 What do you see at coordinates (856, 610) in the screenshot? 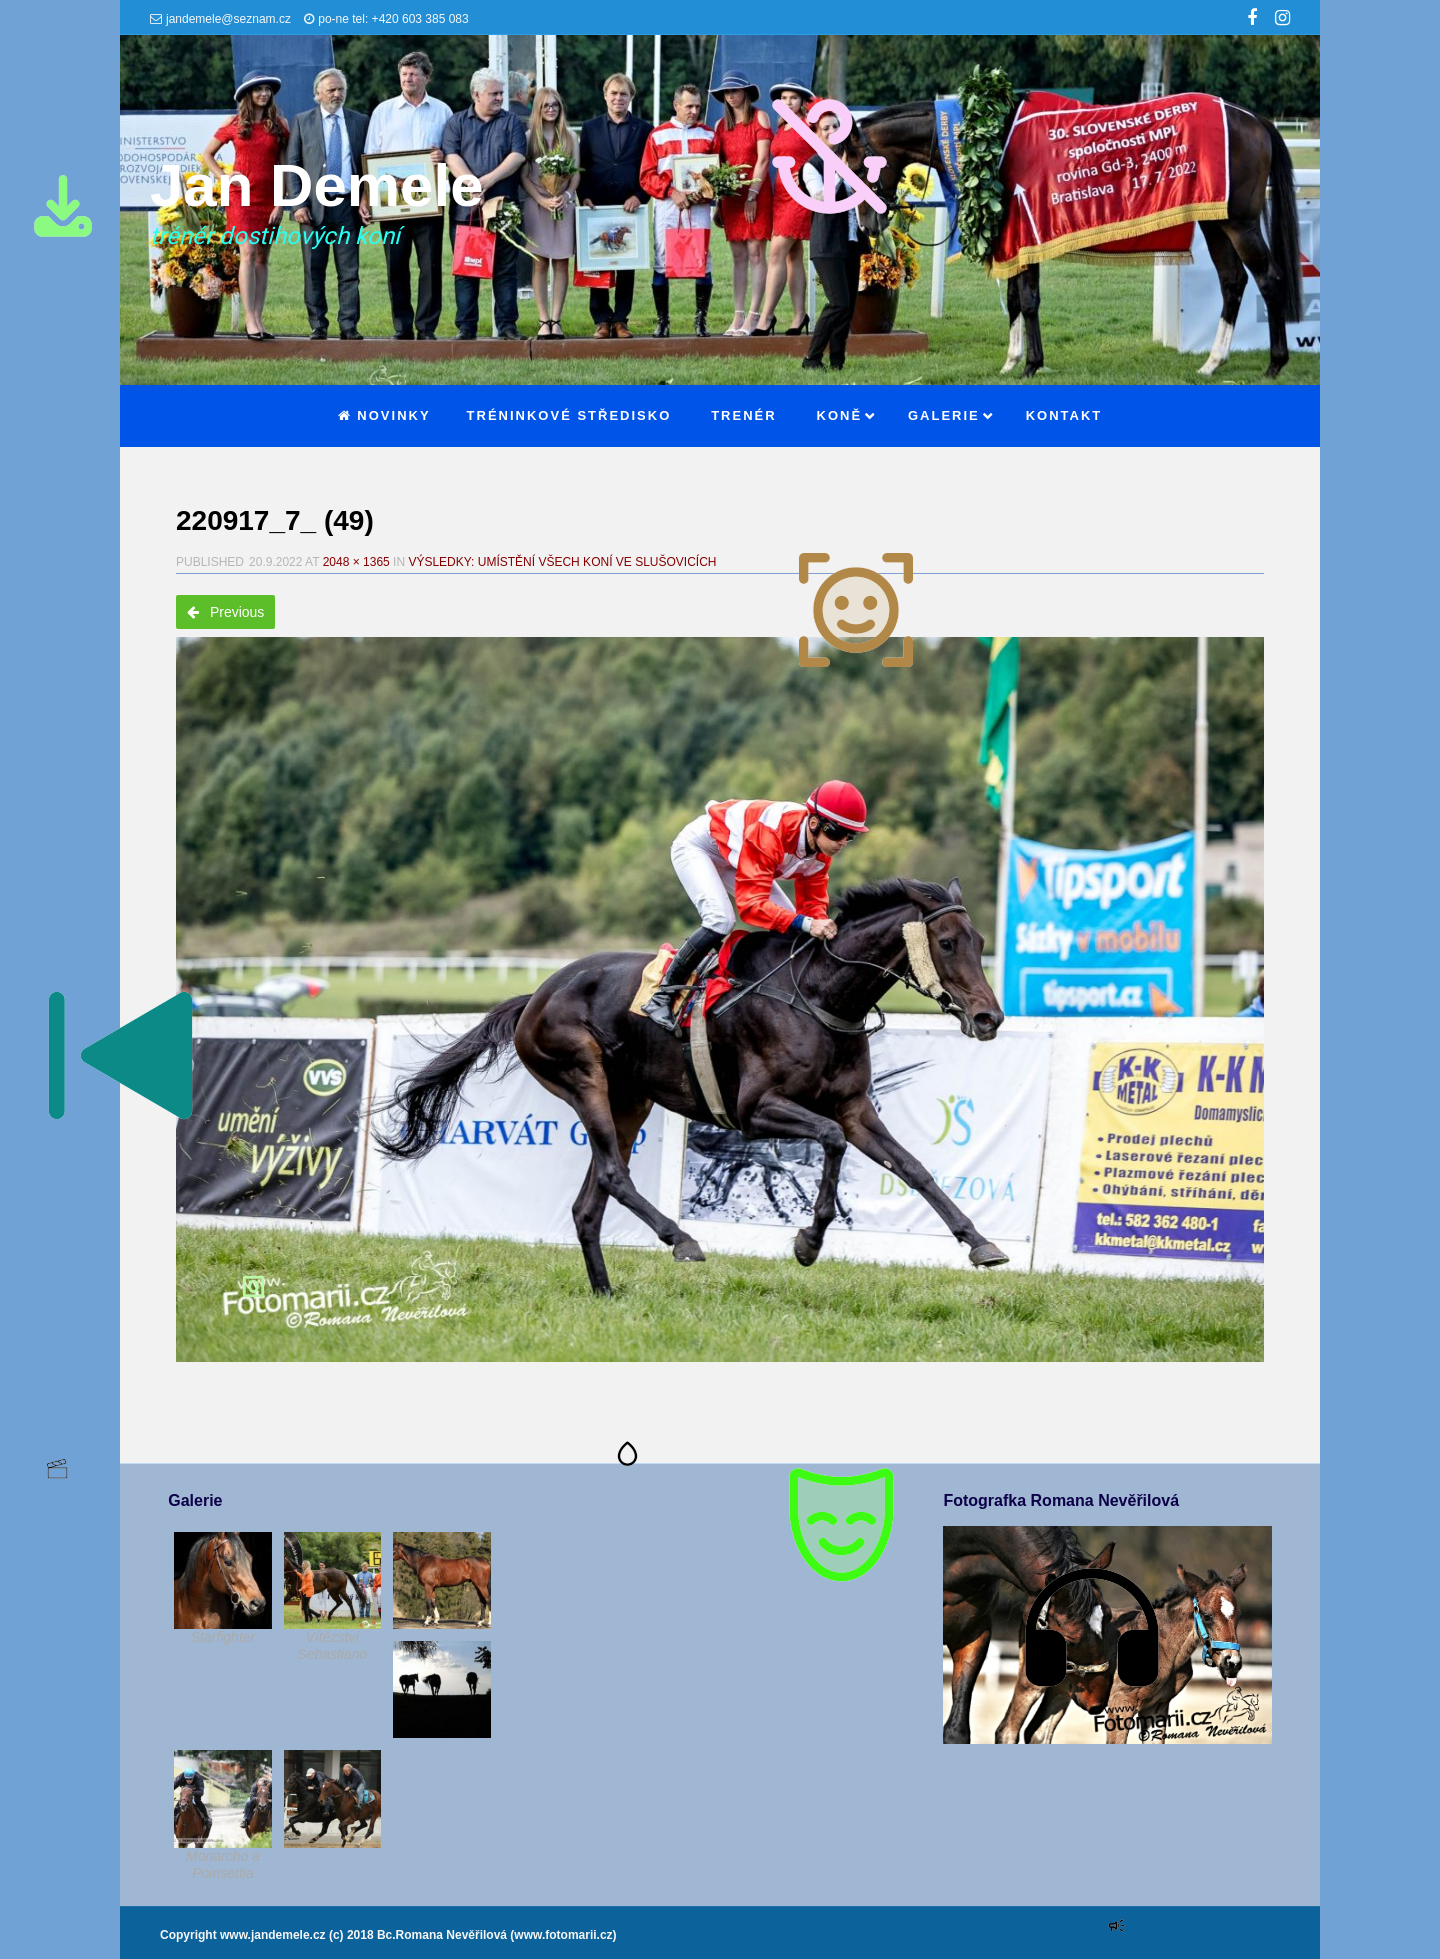
I see `scan face to unlock or authenticate` at bounding box center [856, 610].